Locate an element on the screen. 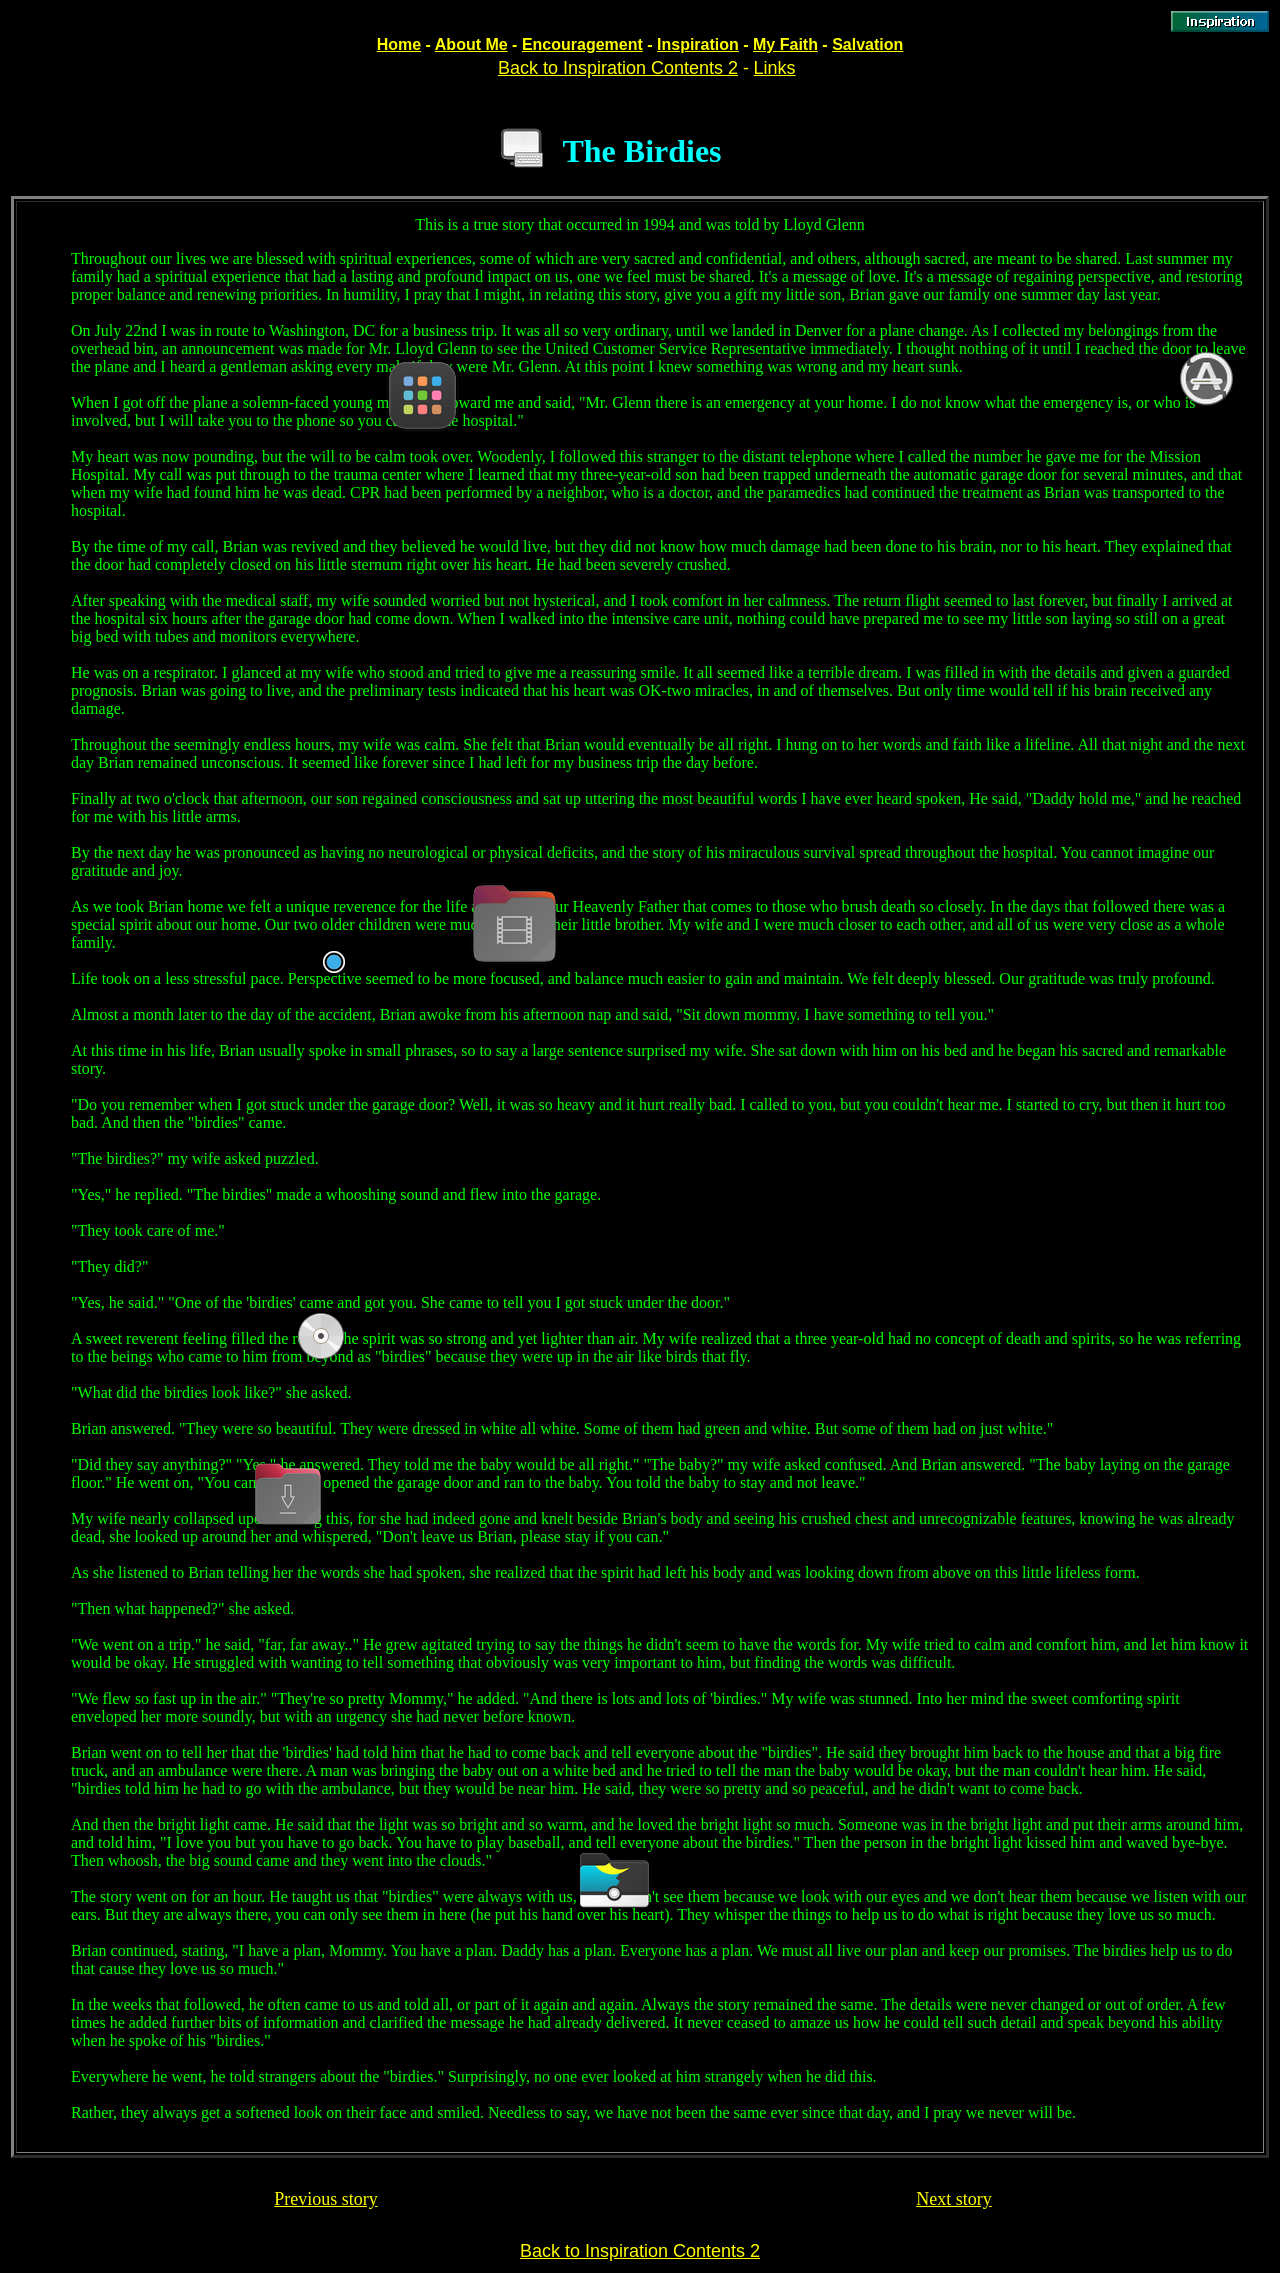  open the software updater application is located at coordinates (1206, 378).